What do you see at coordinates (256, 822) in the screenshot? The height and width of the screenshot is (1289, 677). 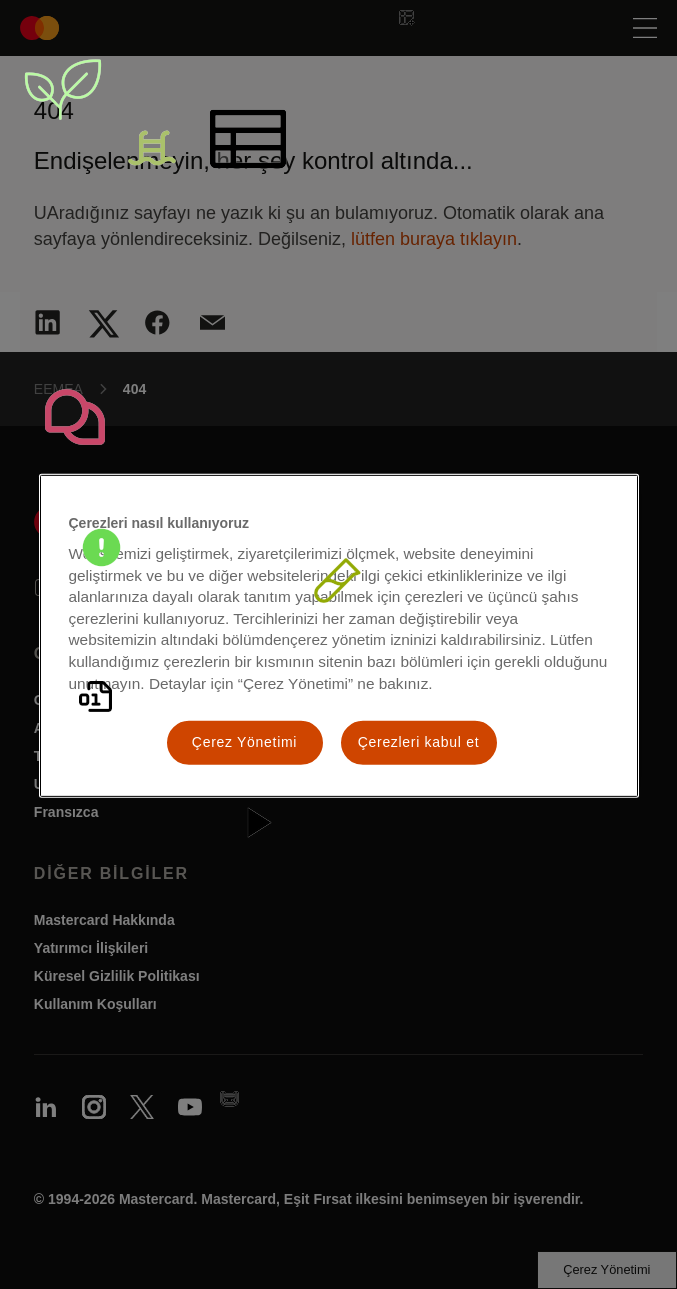 I see `start media playback` at bounding box center [256, 822].